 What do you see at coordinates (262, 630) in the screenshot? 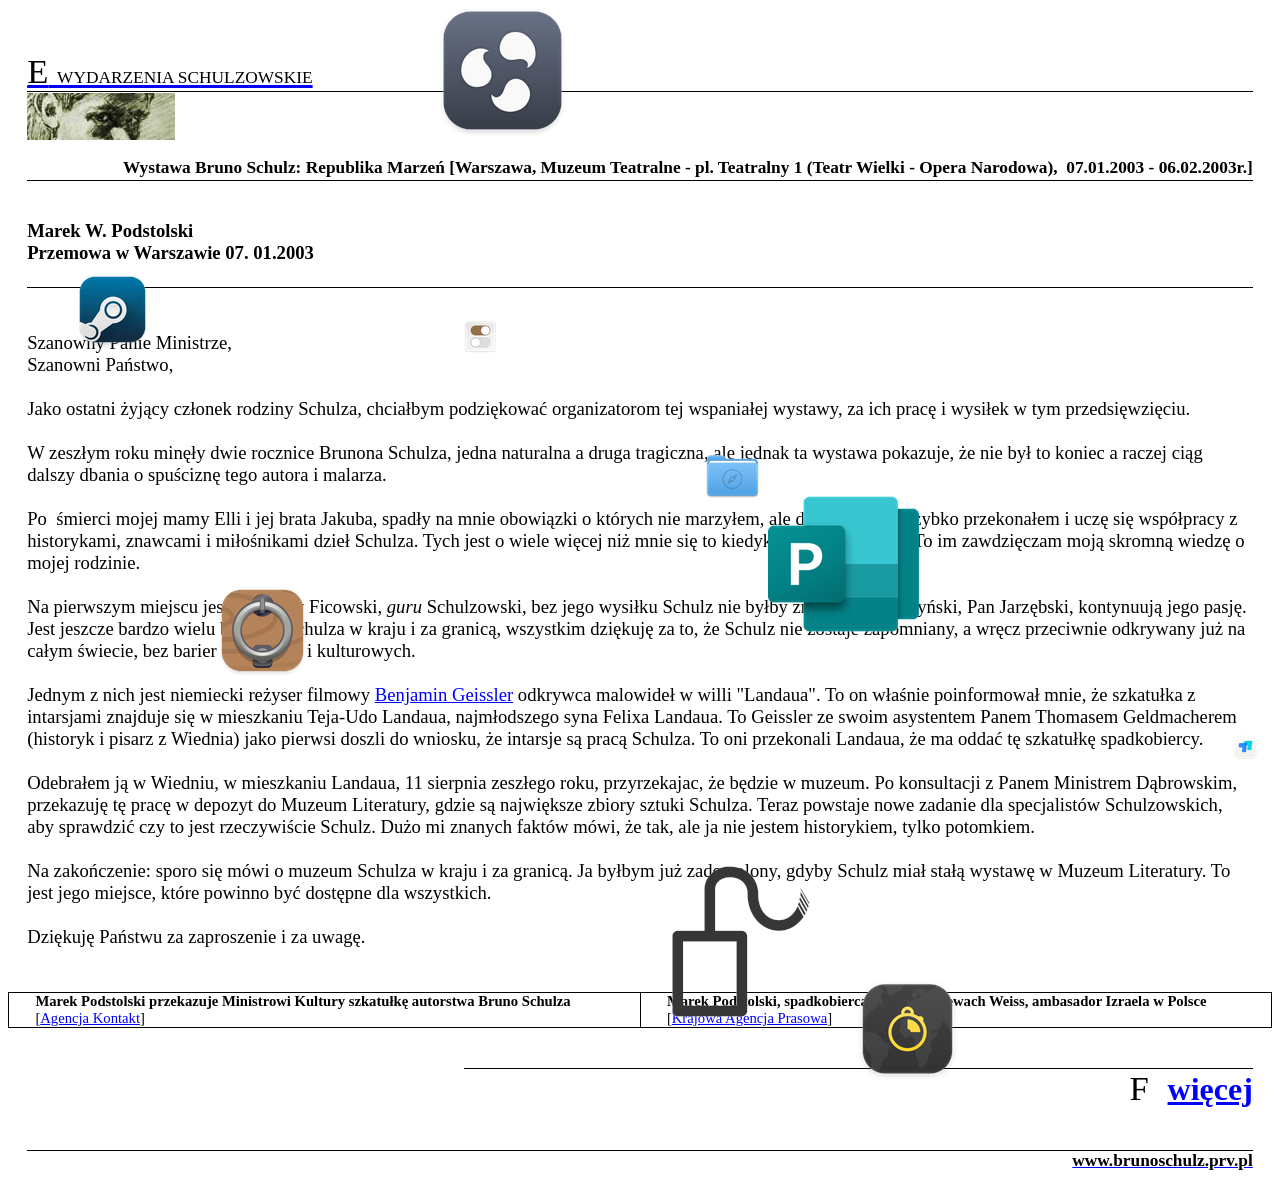
I see `open DoorKnocker app` at bounding box center [262, 630].